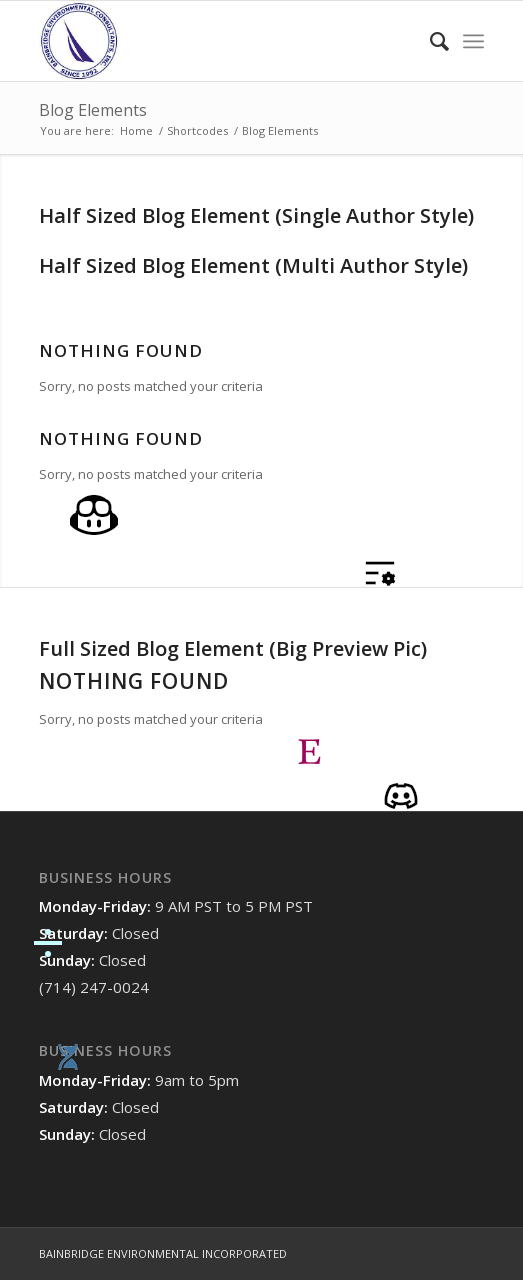 This screenshot has width=523, height=1280. Describe the element at coordinates (309, 751) in the screenshot. I see `open the Etsy app or website` at that location.